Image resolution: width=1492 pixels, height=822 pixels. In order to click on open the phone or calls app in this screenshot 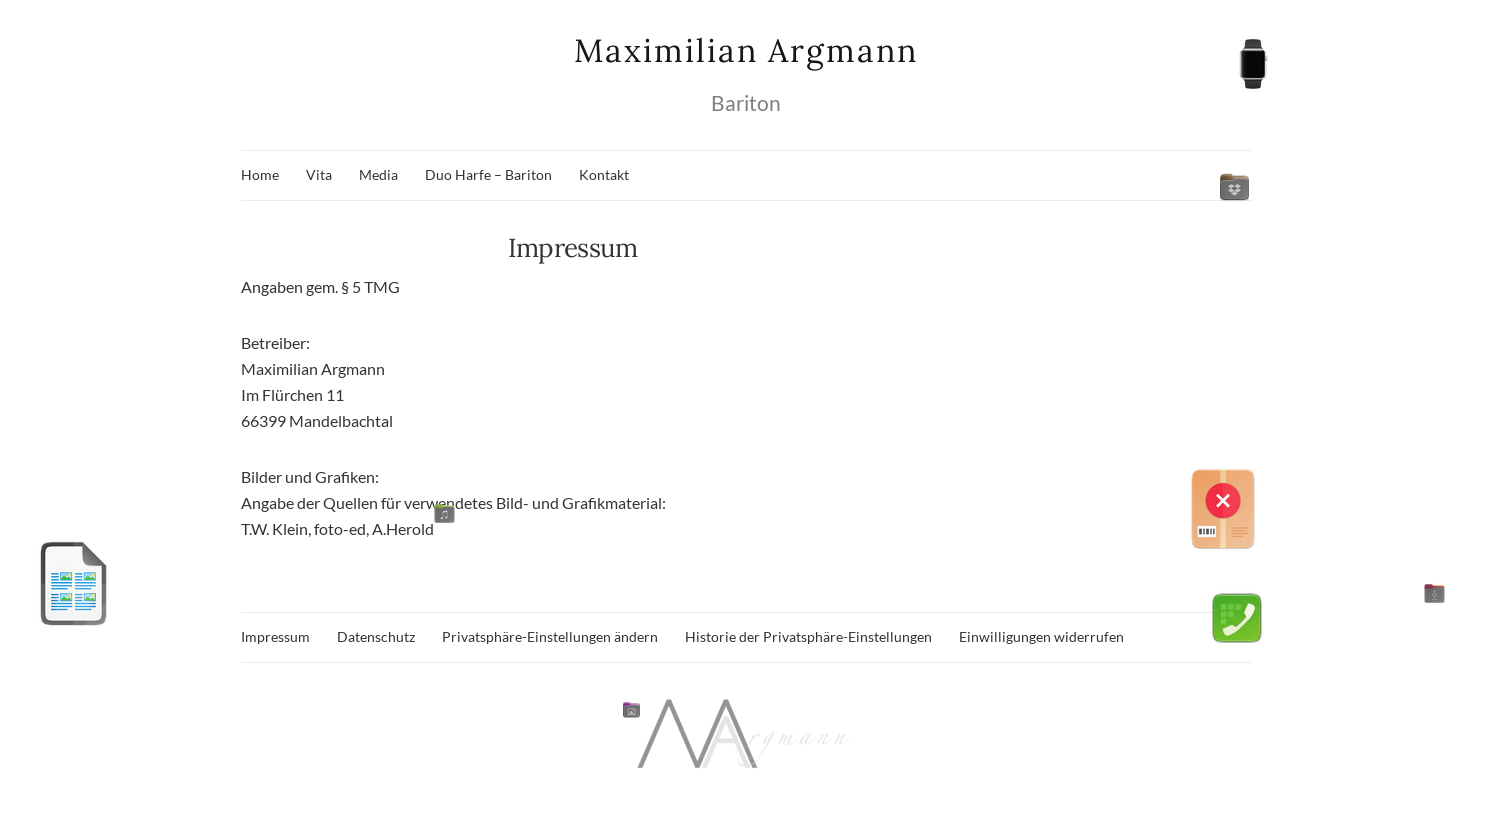, I will do `click(1237, 618)`.